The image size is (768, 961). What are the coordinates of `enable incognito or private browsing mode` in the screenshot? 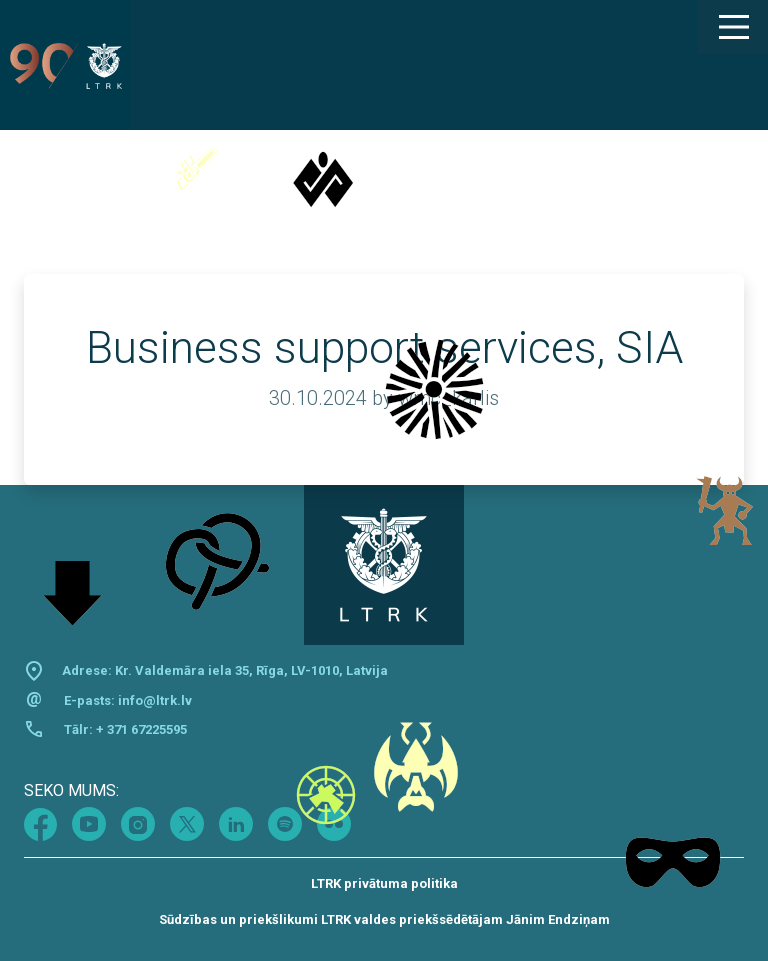 It's located at (673, 864).